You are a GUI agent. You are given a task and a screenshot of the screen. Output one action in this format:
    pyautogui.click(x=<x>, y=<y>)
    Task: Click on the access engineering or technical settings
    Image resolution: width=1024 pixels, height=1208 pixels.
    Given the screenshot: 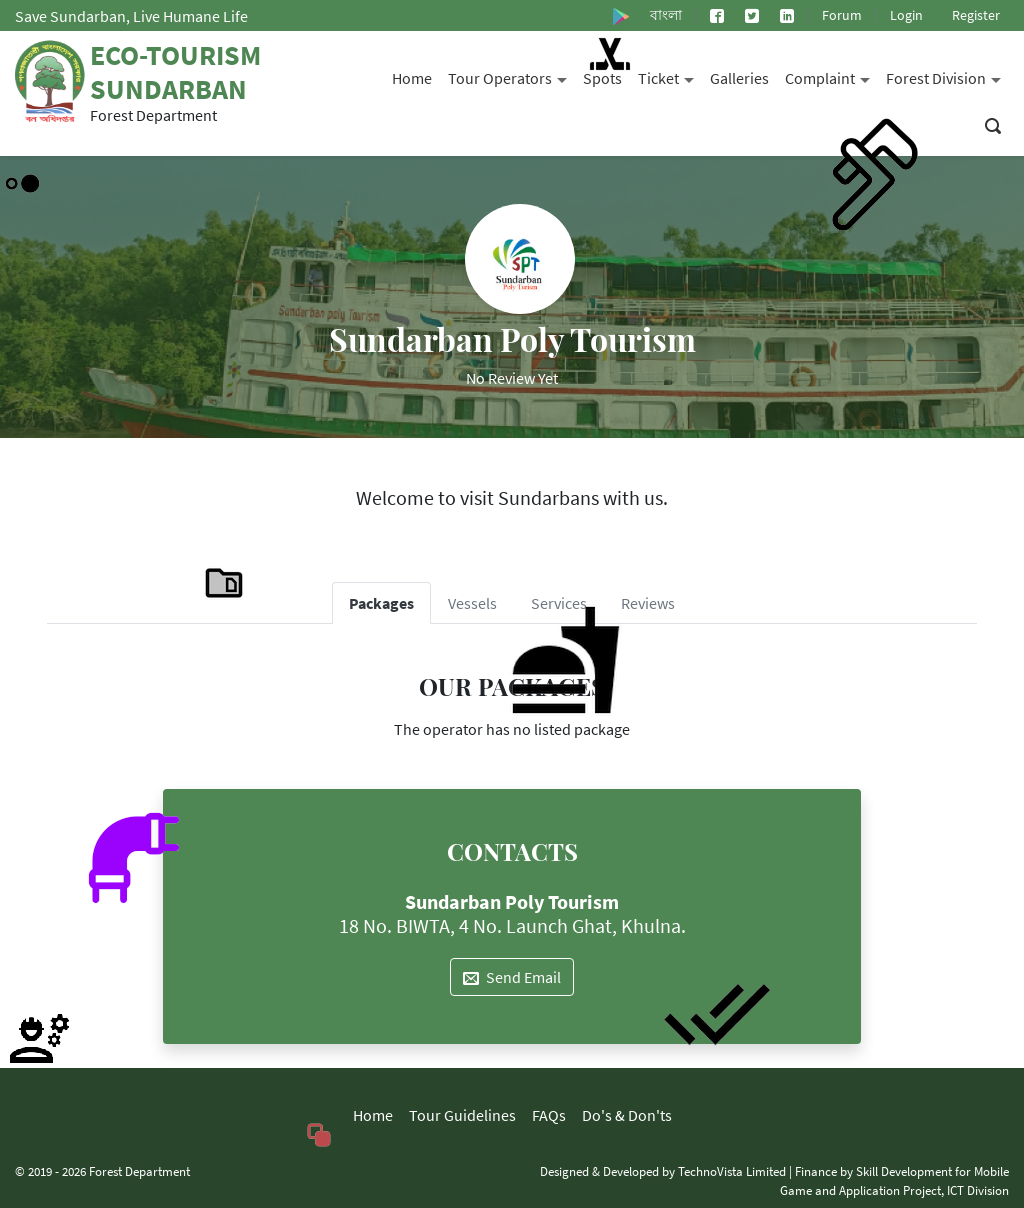 What is the action you would take?
    pyautogui.click(x=39, y=1038)
    